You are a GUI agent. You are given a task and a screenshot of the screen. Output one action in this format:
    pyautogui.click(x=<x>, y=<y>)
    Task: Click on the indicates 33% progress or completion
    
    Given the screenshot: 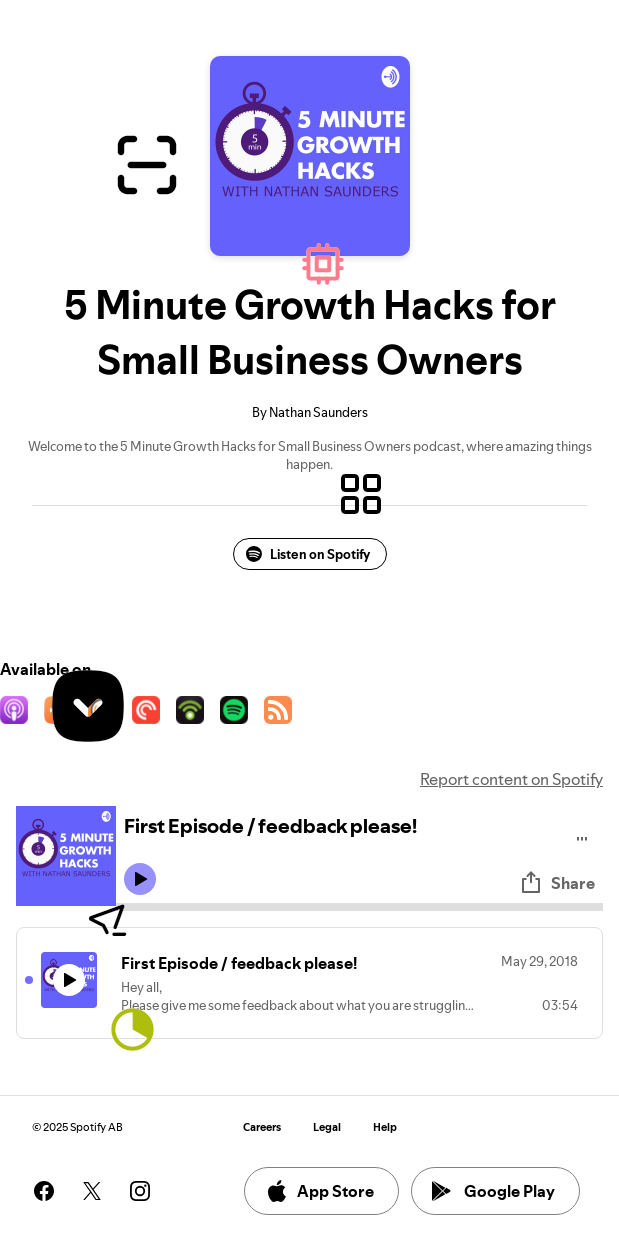 What is the action you would take?
    pyautogui.click(x=132, y=1029)
    